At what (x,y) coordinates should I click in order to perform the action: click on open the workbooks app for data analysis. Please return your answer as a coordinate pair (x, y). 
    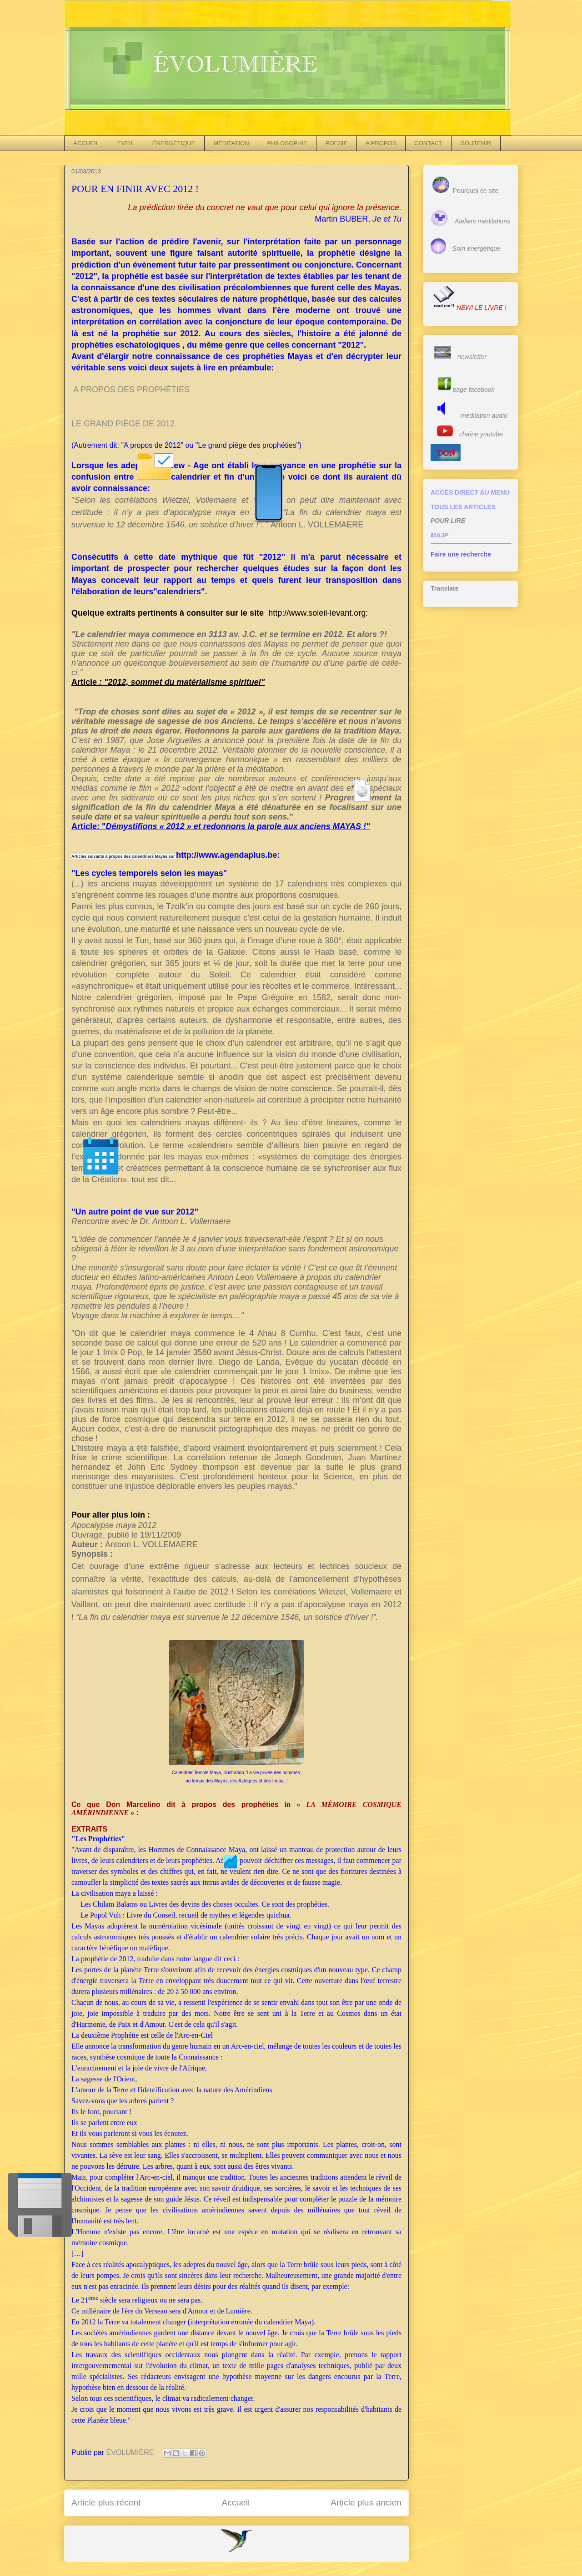
    Looking at the image, I should click on (230, 1862).